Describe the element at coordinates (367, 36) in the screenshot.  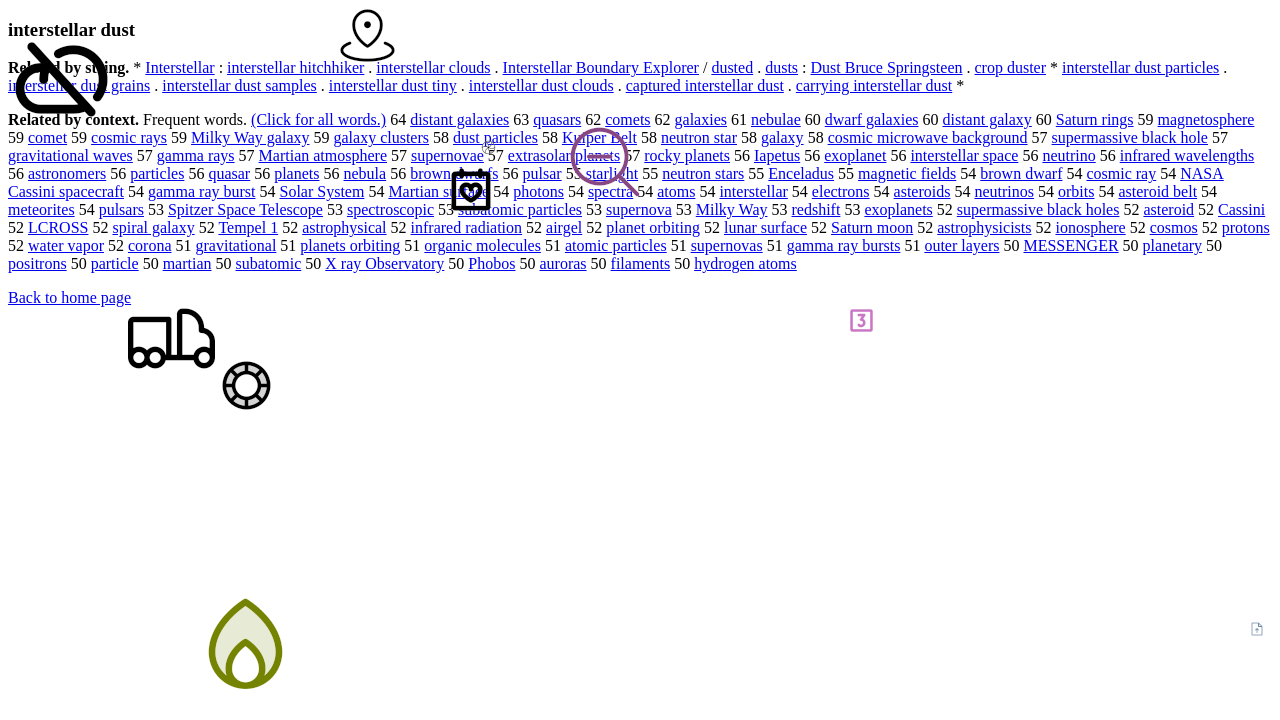
I see `view location area or region on map` at that location.